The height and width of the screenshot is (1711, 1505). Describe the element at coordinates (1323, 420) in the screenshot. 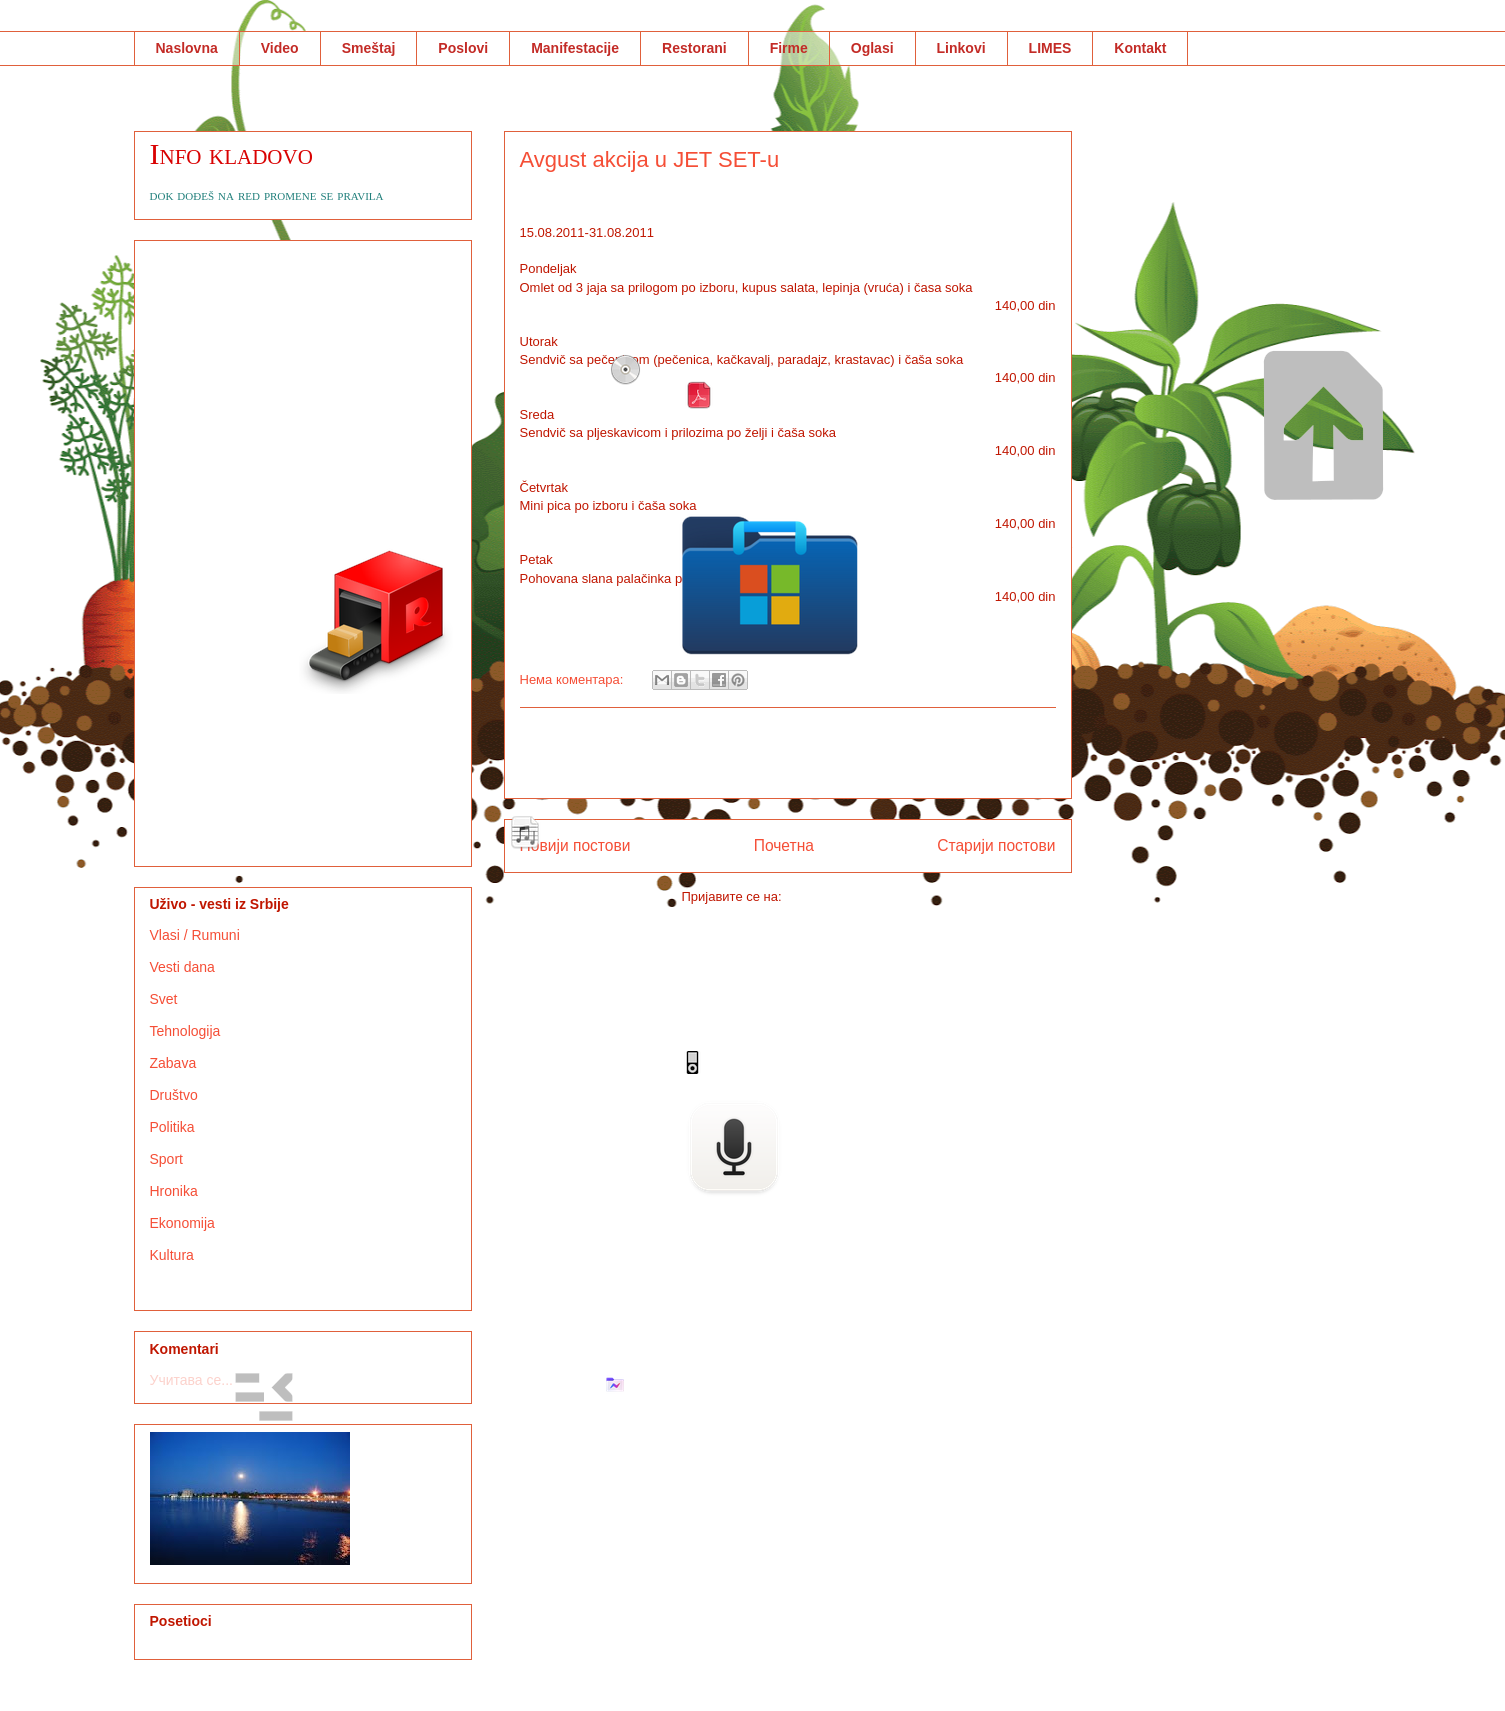

I see `send or share a document` at that location.